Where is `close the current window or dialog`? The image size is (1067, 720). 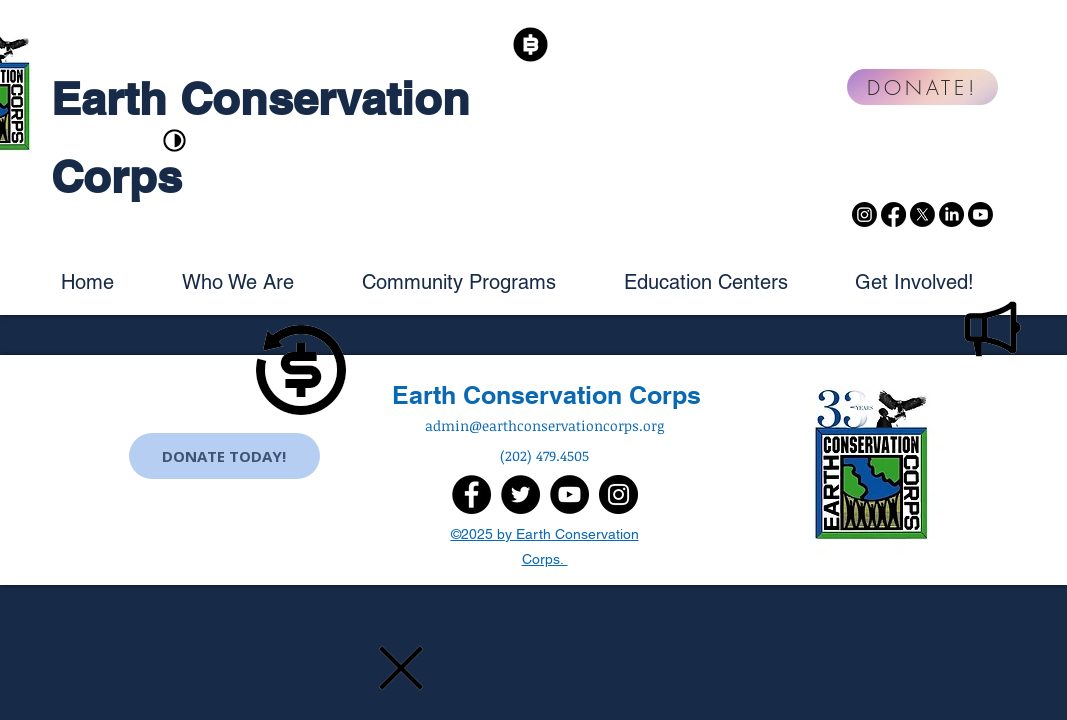 close the current window or dialog is located at coordinates (401, 668).